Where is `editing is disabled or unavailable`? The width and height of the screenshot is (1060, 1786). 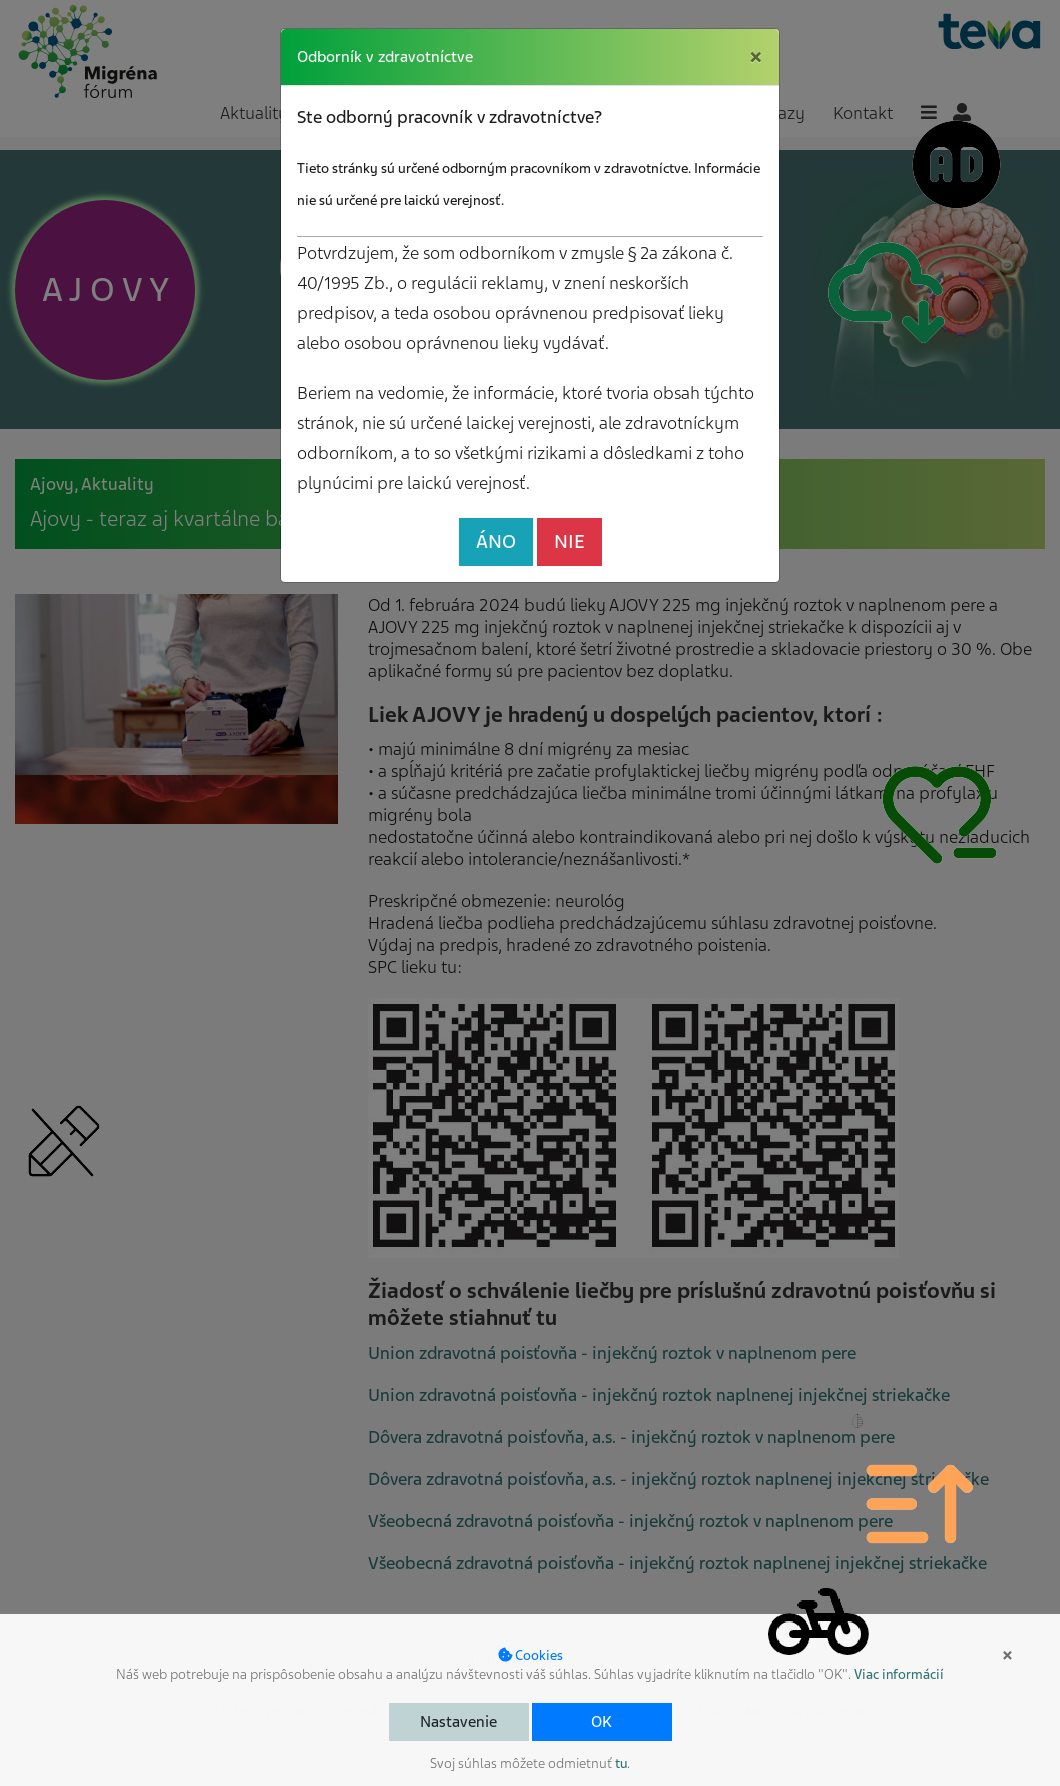 editing is disabled or unavailable is located at coordinates (62, 1142).